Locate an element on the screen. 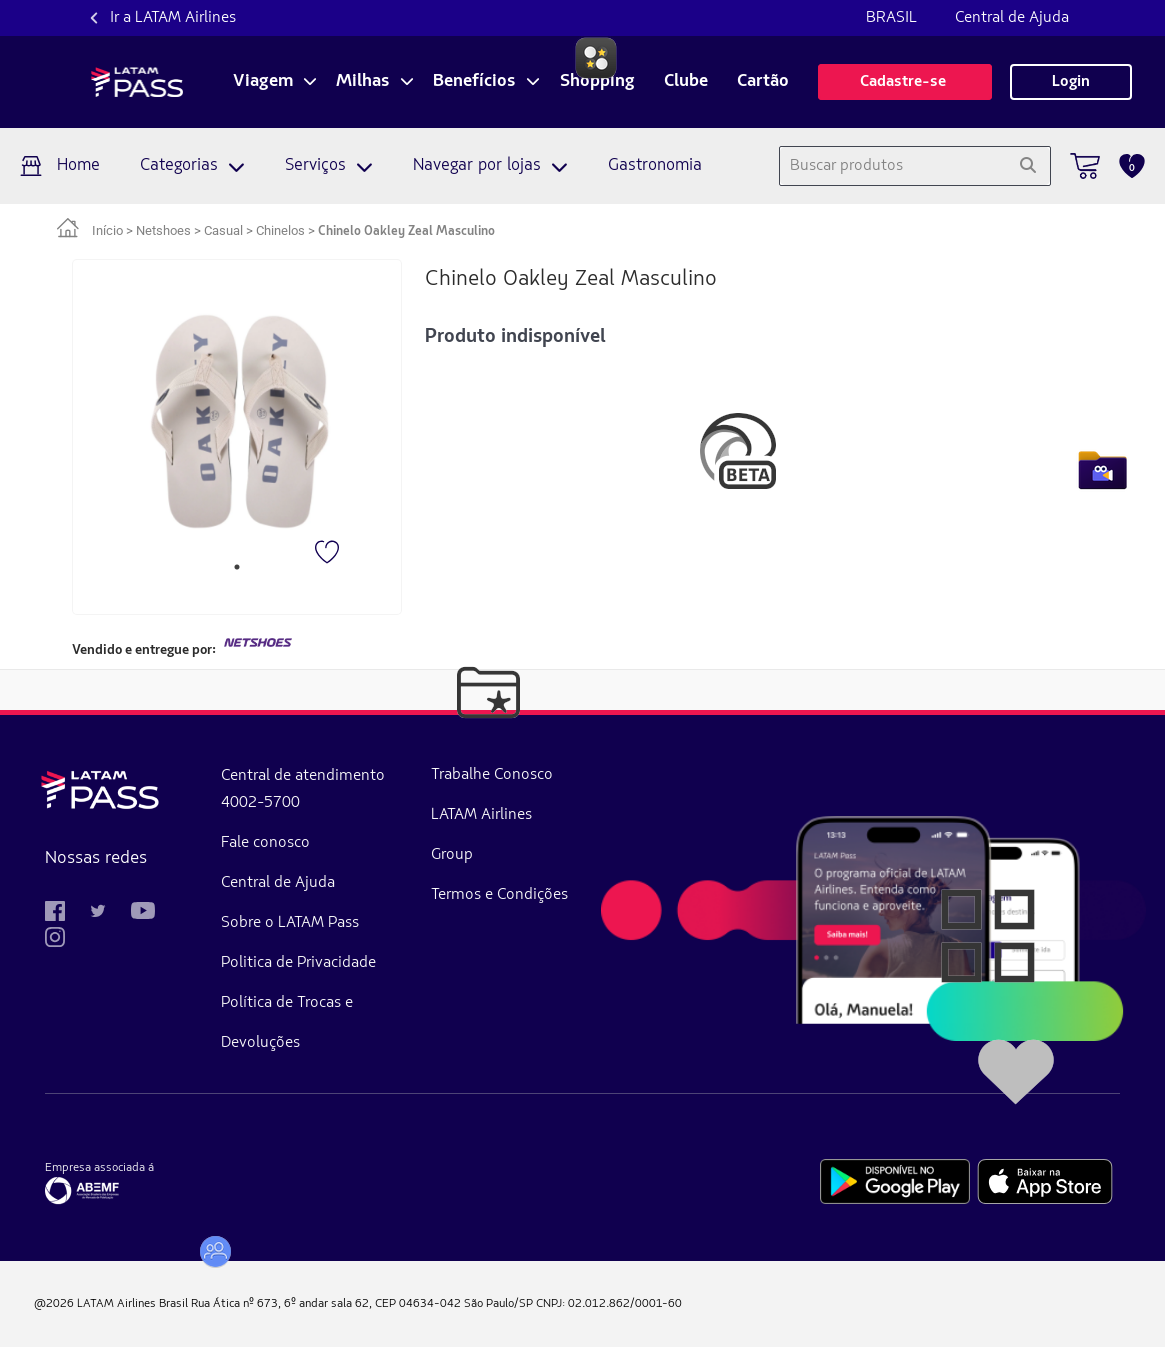  open wondershare anireel project folder is located at coordinates (1102, 471).